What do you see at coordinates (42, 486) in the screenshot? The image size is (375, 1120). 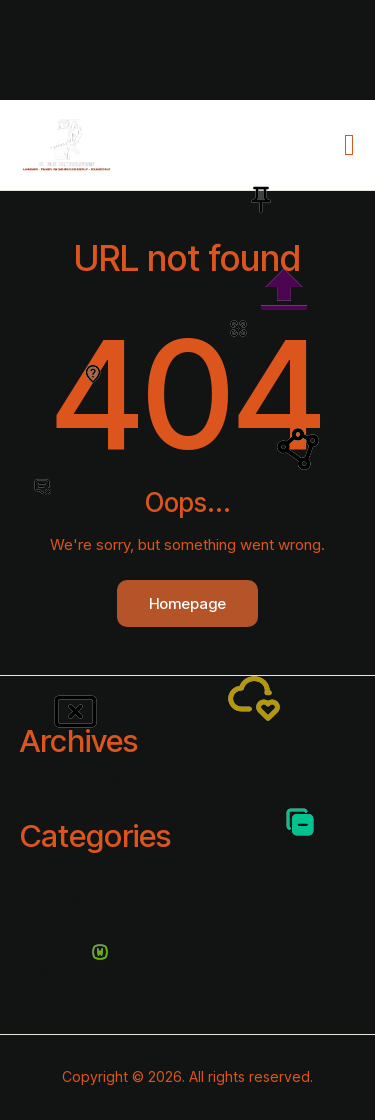 I see `delete a message or conversation` at bounding box center [42, 486].